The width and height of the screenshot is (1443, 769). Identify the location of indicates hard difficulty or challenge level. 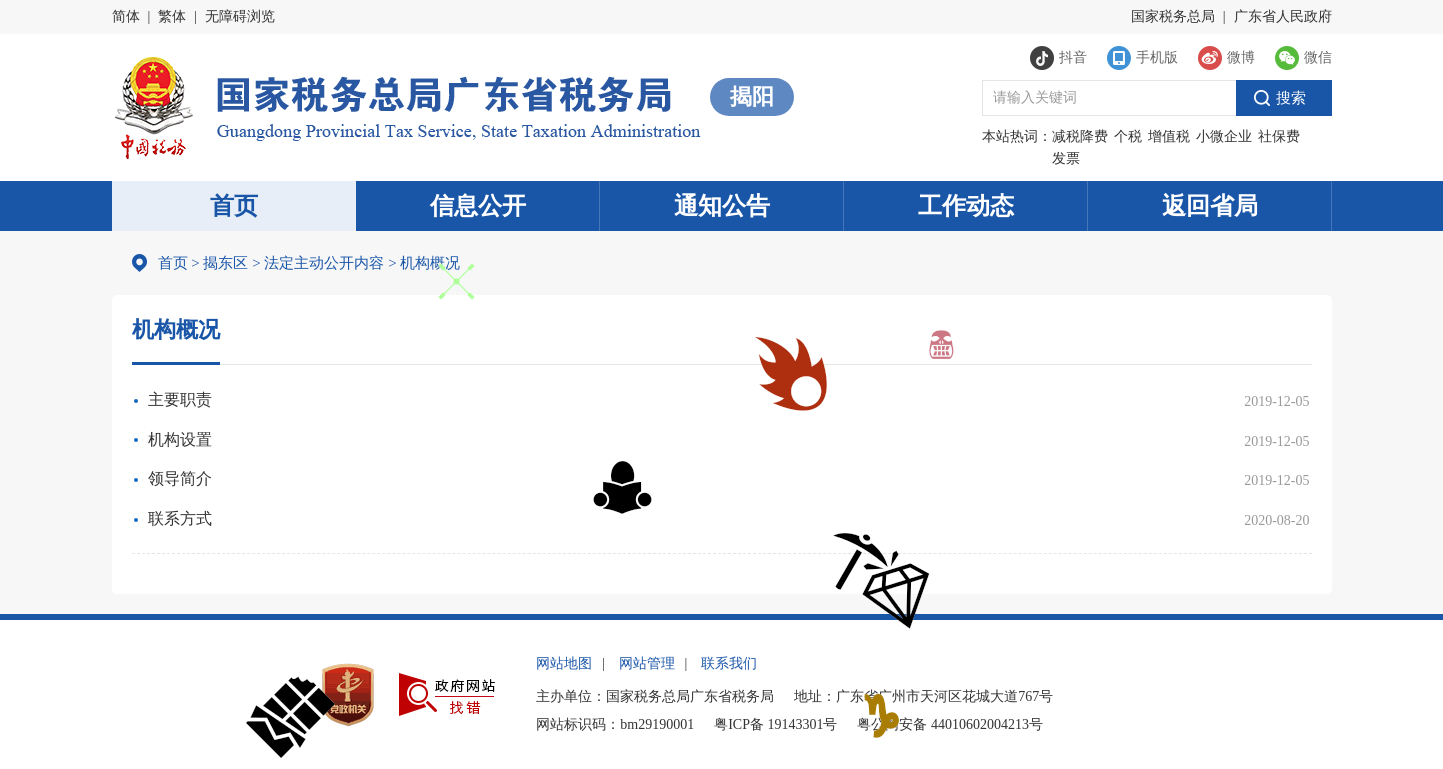
(881, 581).